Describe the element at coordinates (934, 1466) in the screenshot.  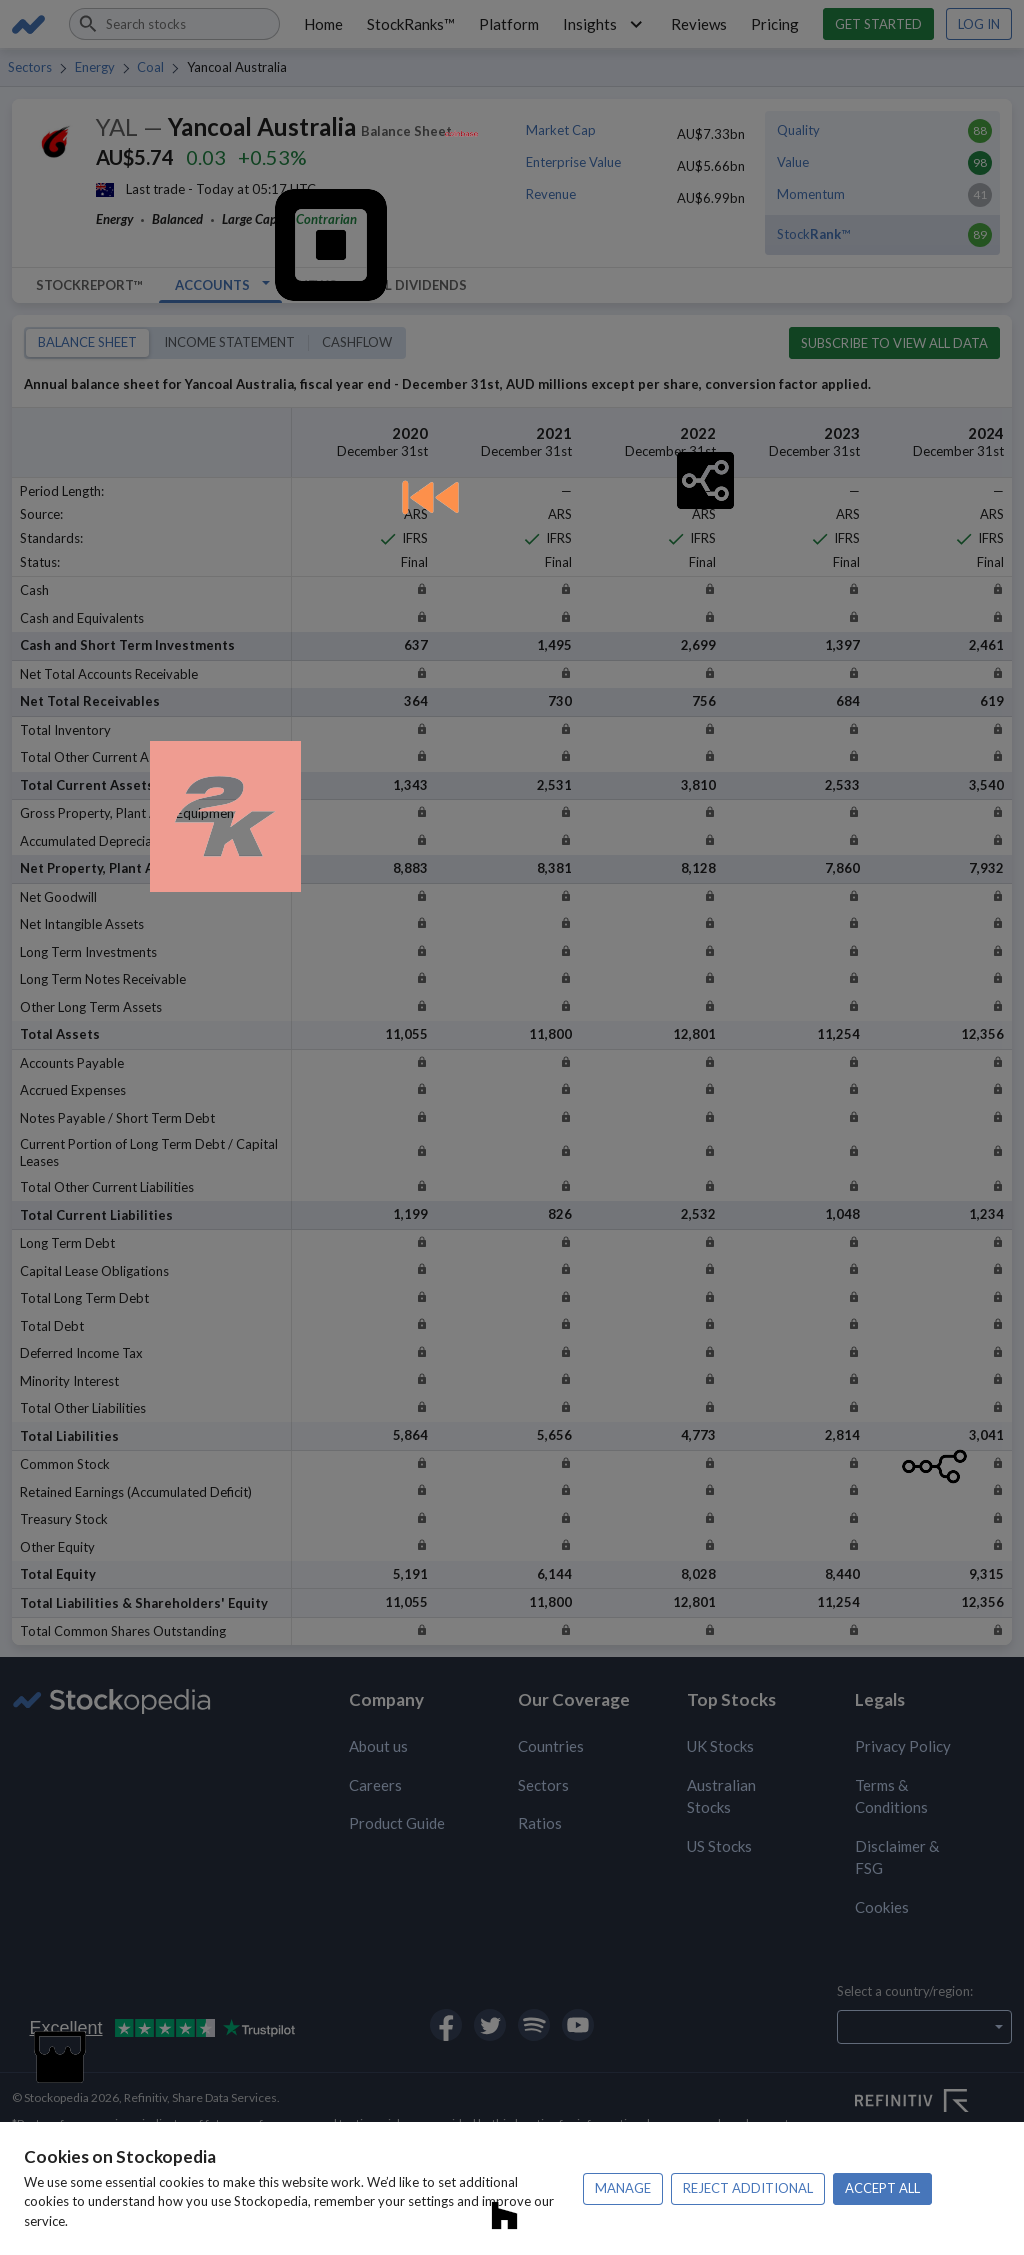
I see `open n8n workflow automation platform` at that location.